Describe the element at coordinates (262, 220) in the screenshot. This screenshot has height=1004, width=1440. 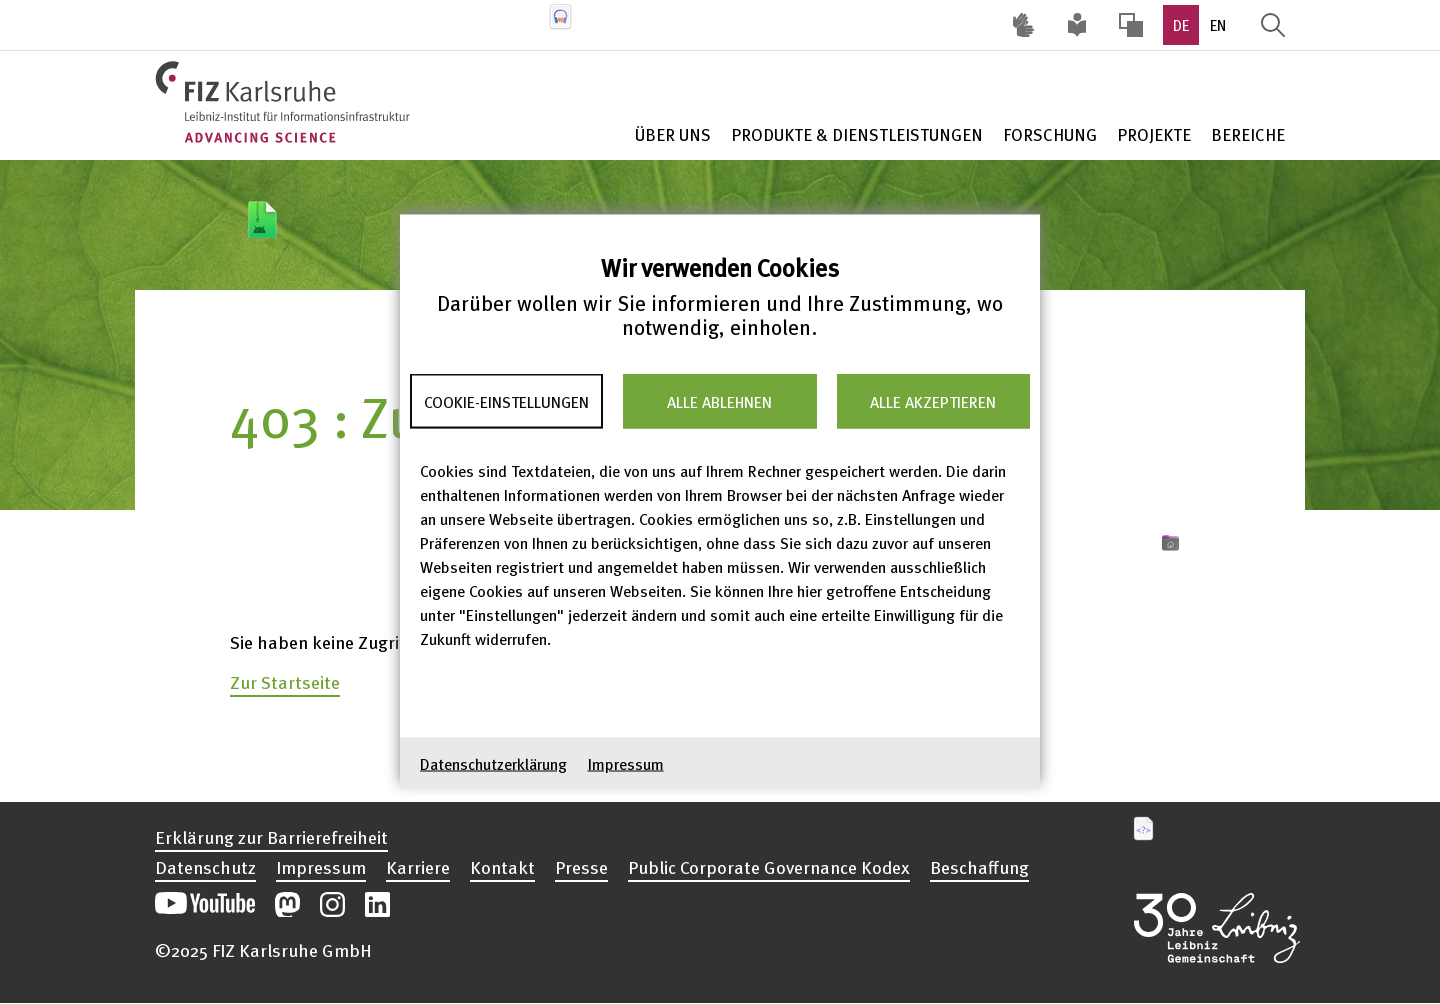
I see `an android application package file` at that location.